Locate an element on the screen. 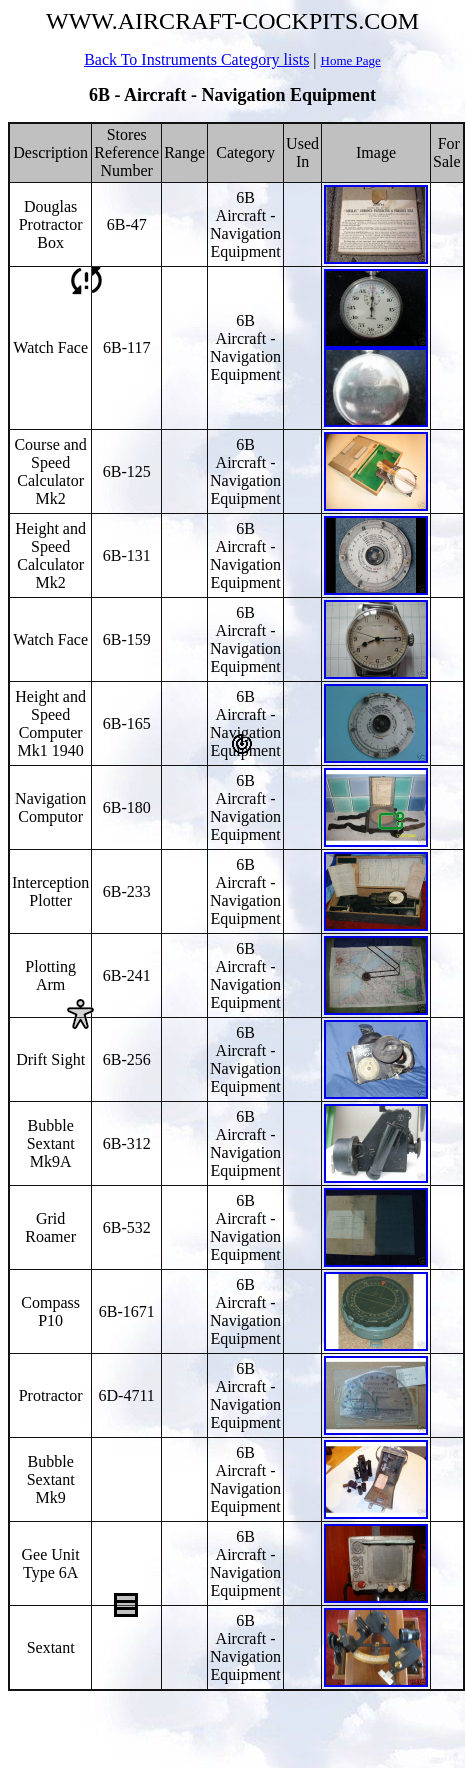  view data in row layout is located at coordinates (126, 1605).